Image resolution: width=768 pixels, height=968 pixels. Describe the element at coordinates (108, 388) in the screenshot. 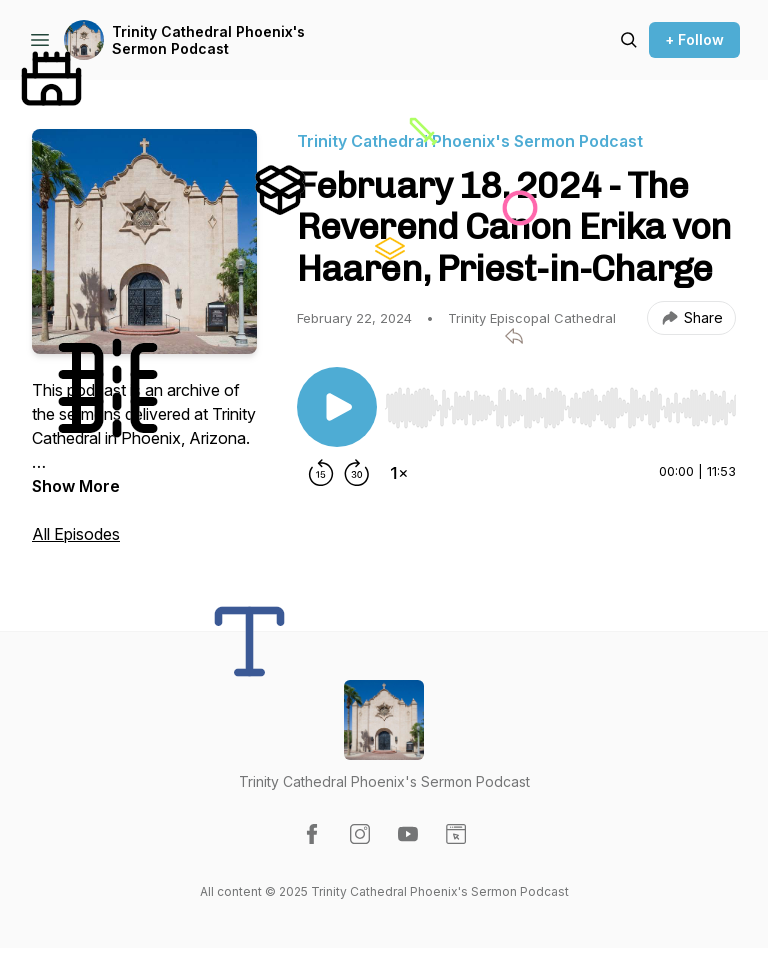

I see `split table into separate columns` at that location.